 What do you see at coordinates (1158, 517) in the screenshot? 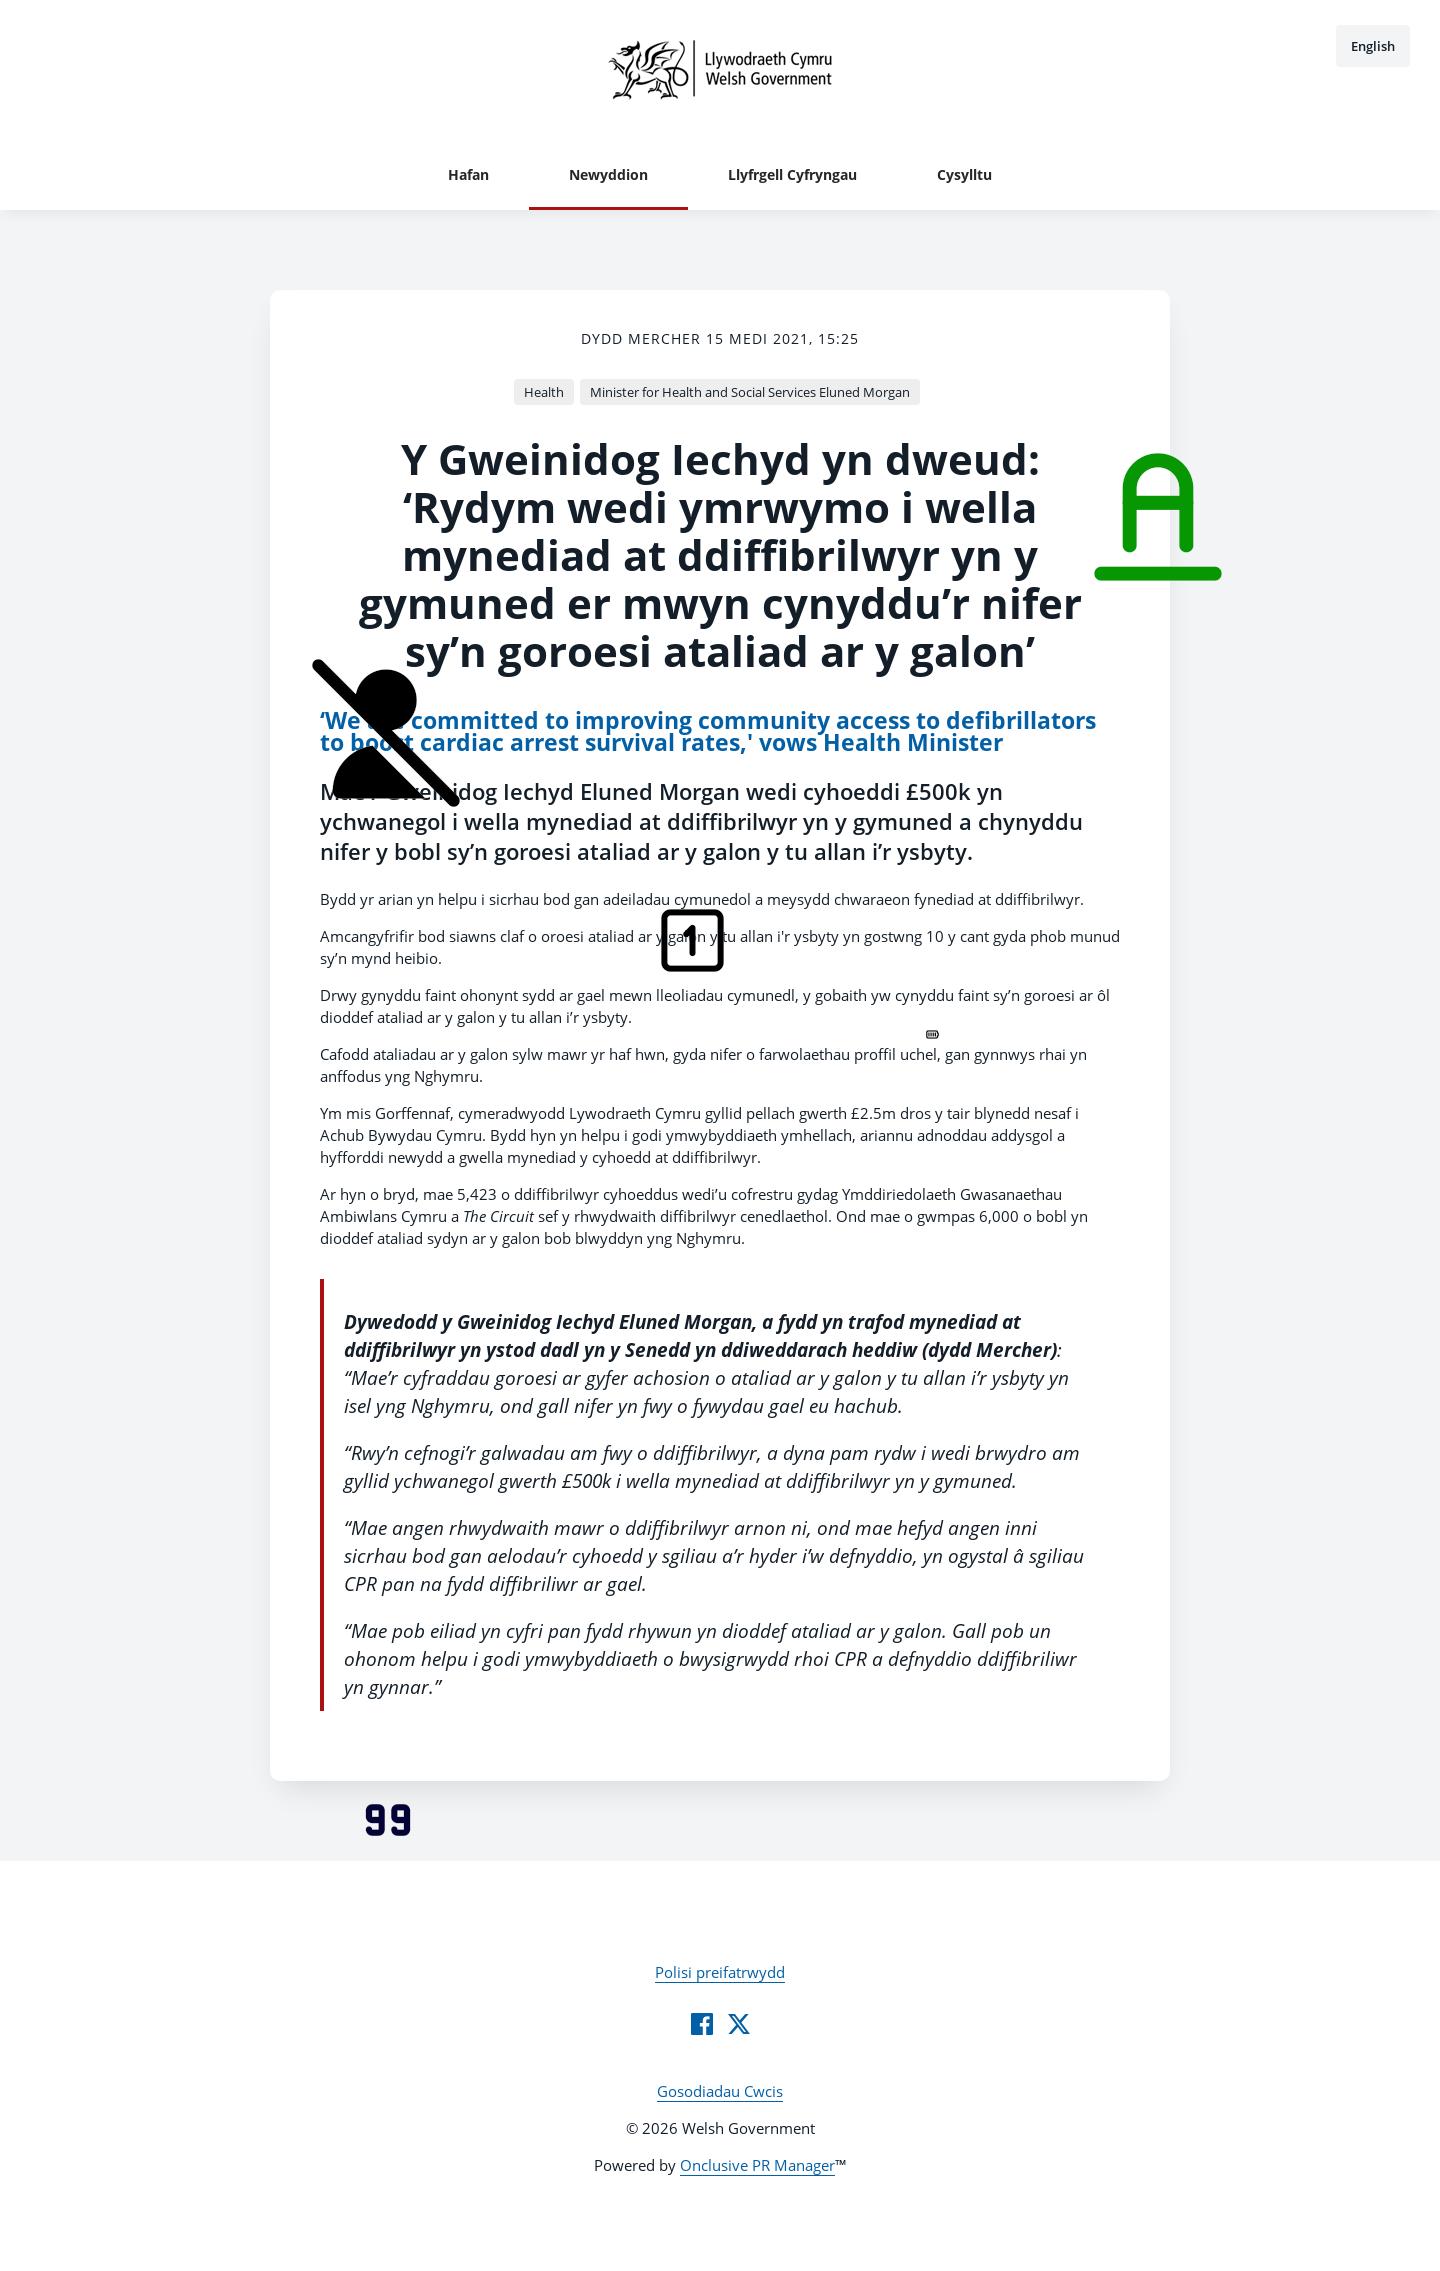
I see `set text baseline alignment` at bounding box center [1158, 517].